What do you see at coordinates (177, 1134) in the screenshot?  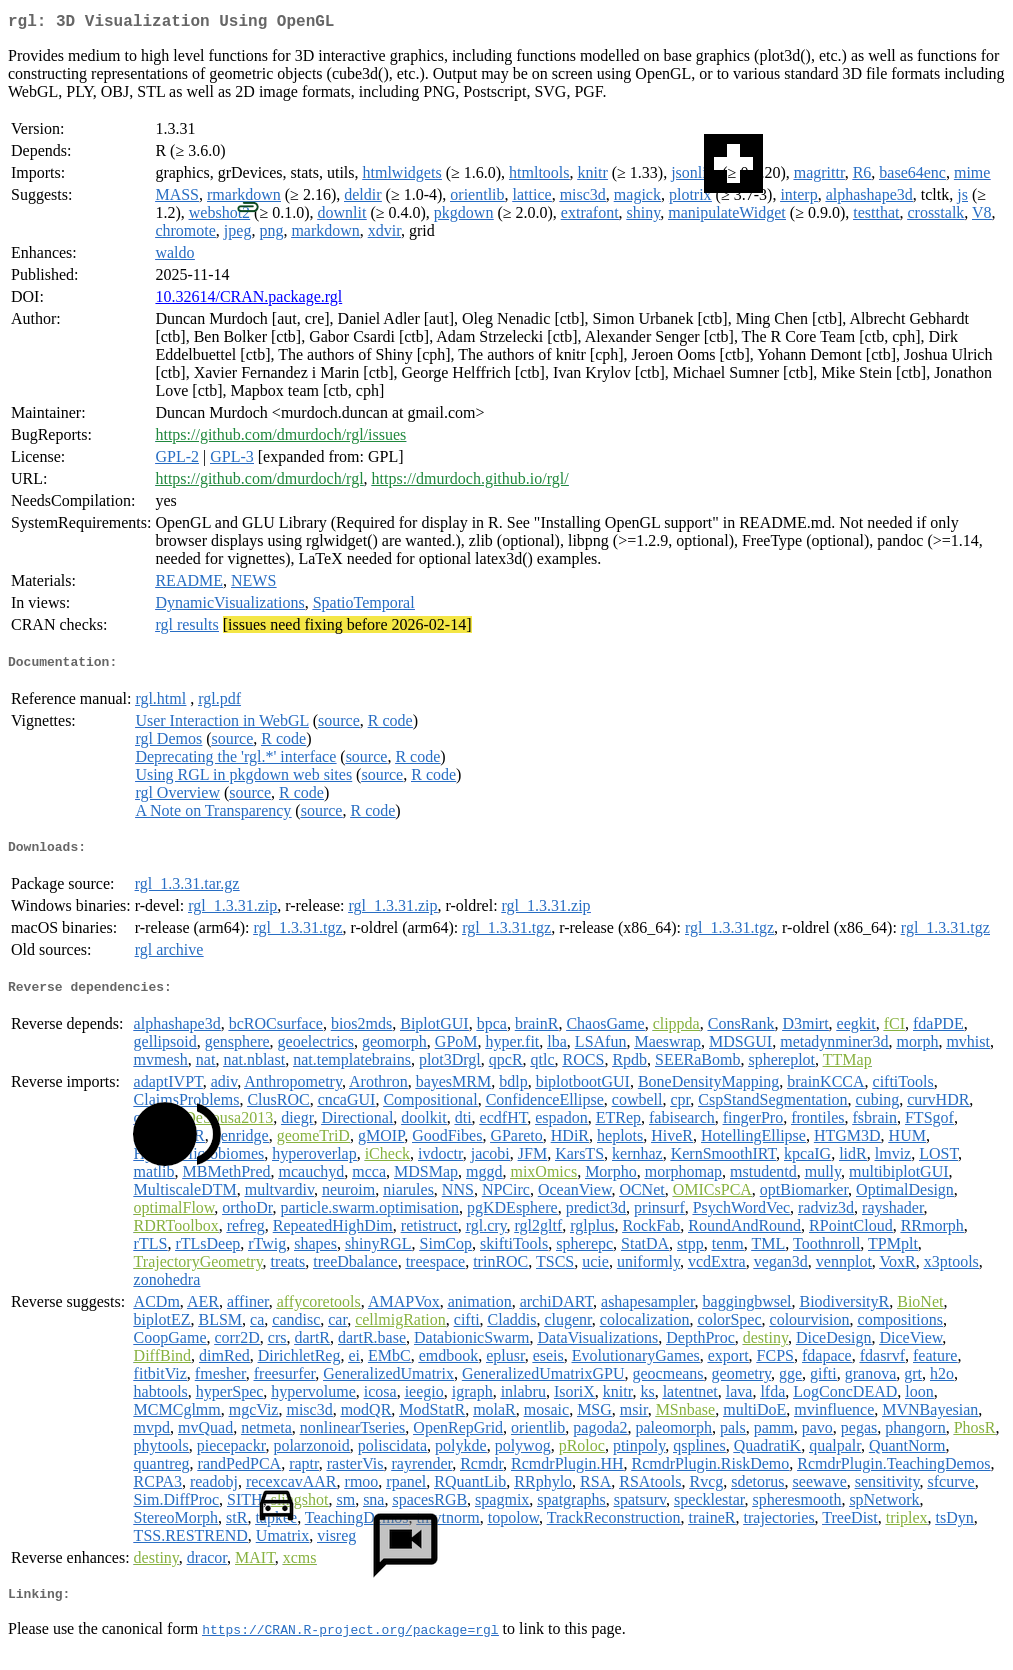 I see `indicates active recording or live broadcast` at bounding box center [177, 1134].